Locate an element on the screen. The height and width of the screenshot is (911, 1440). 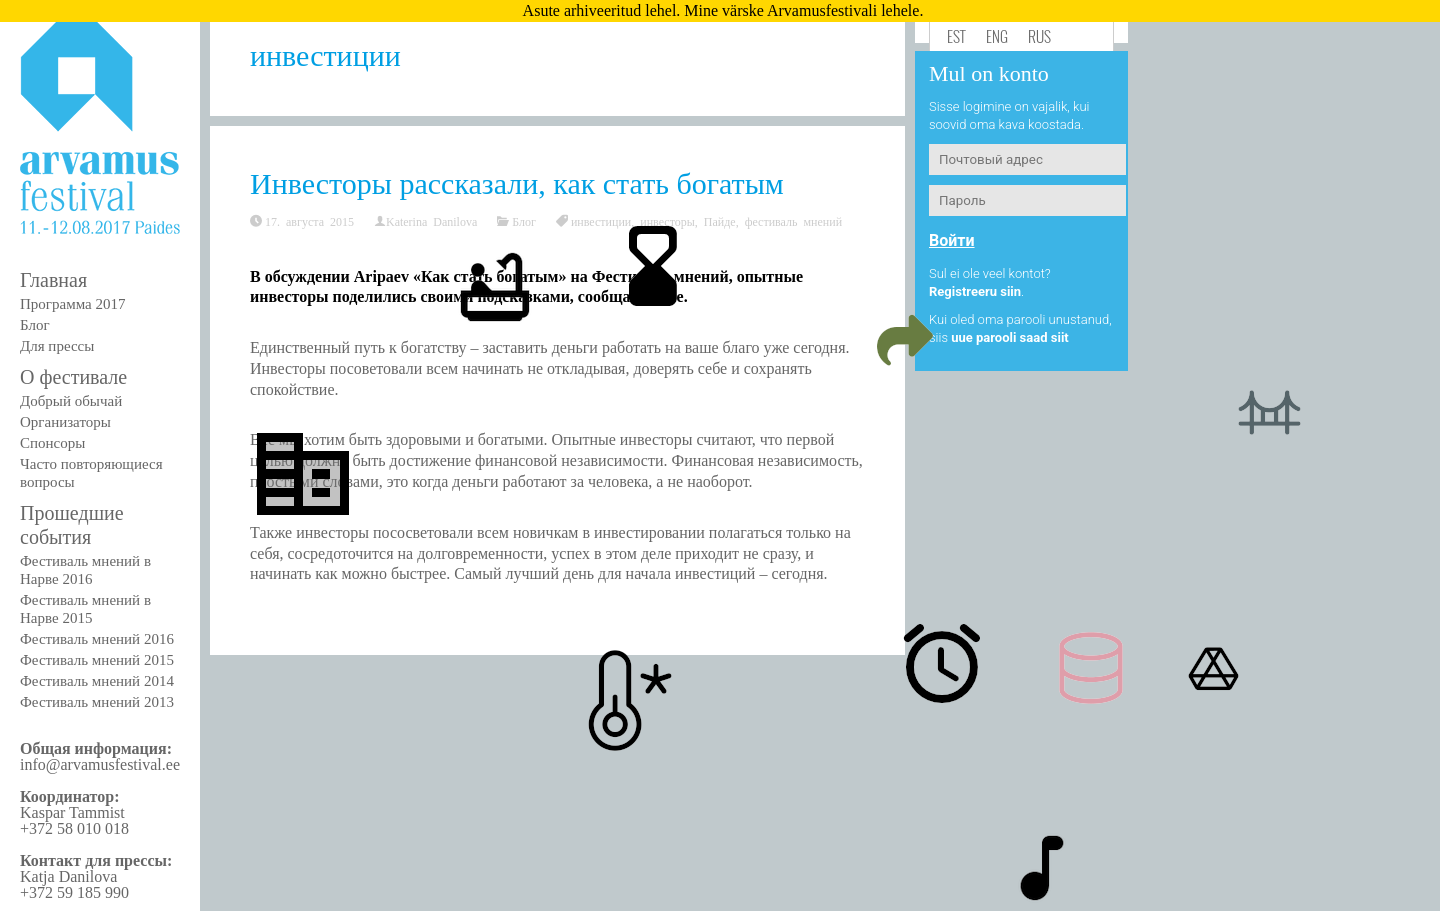
set or view alarms is located at coordinates (942, 663).